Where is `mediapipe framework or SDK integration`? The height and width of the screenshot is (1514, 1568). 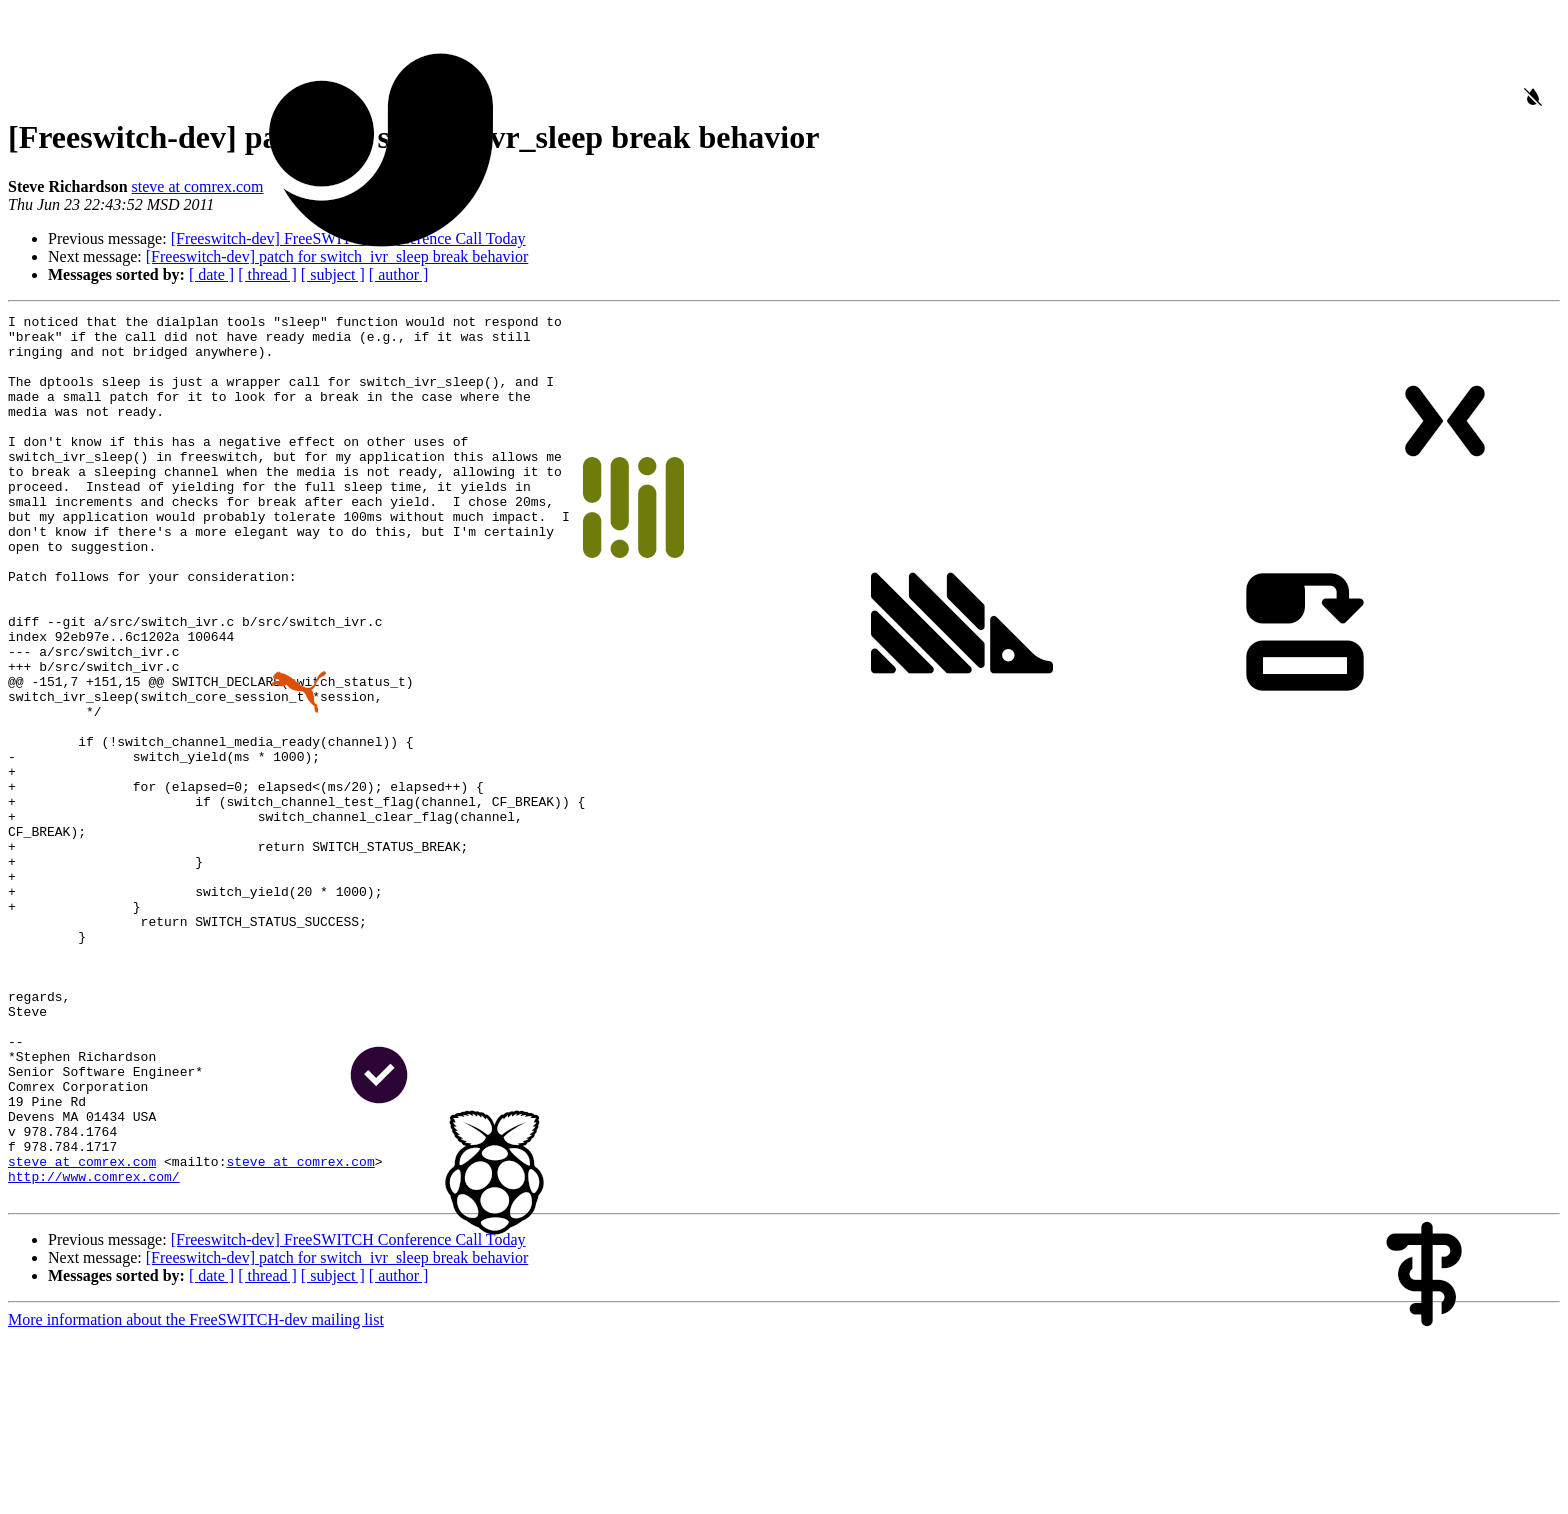 mediapipe framework or SDK integration is located at coordinates (633, 507).